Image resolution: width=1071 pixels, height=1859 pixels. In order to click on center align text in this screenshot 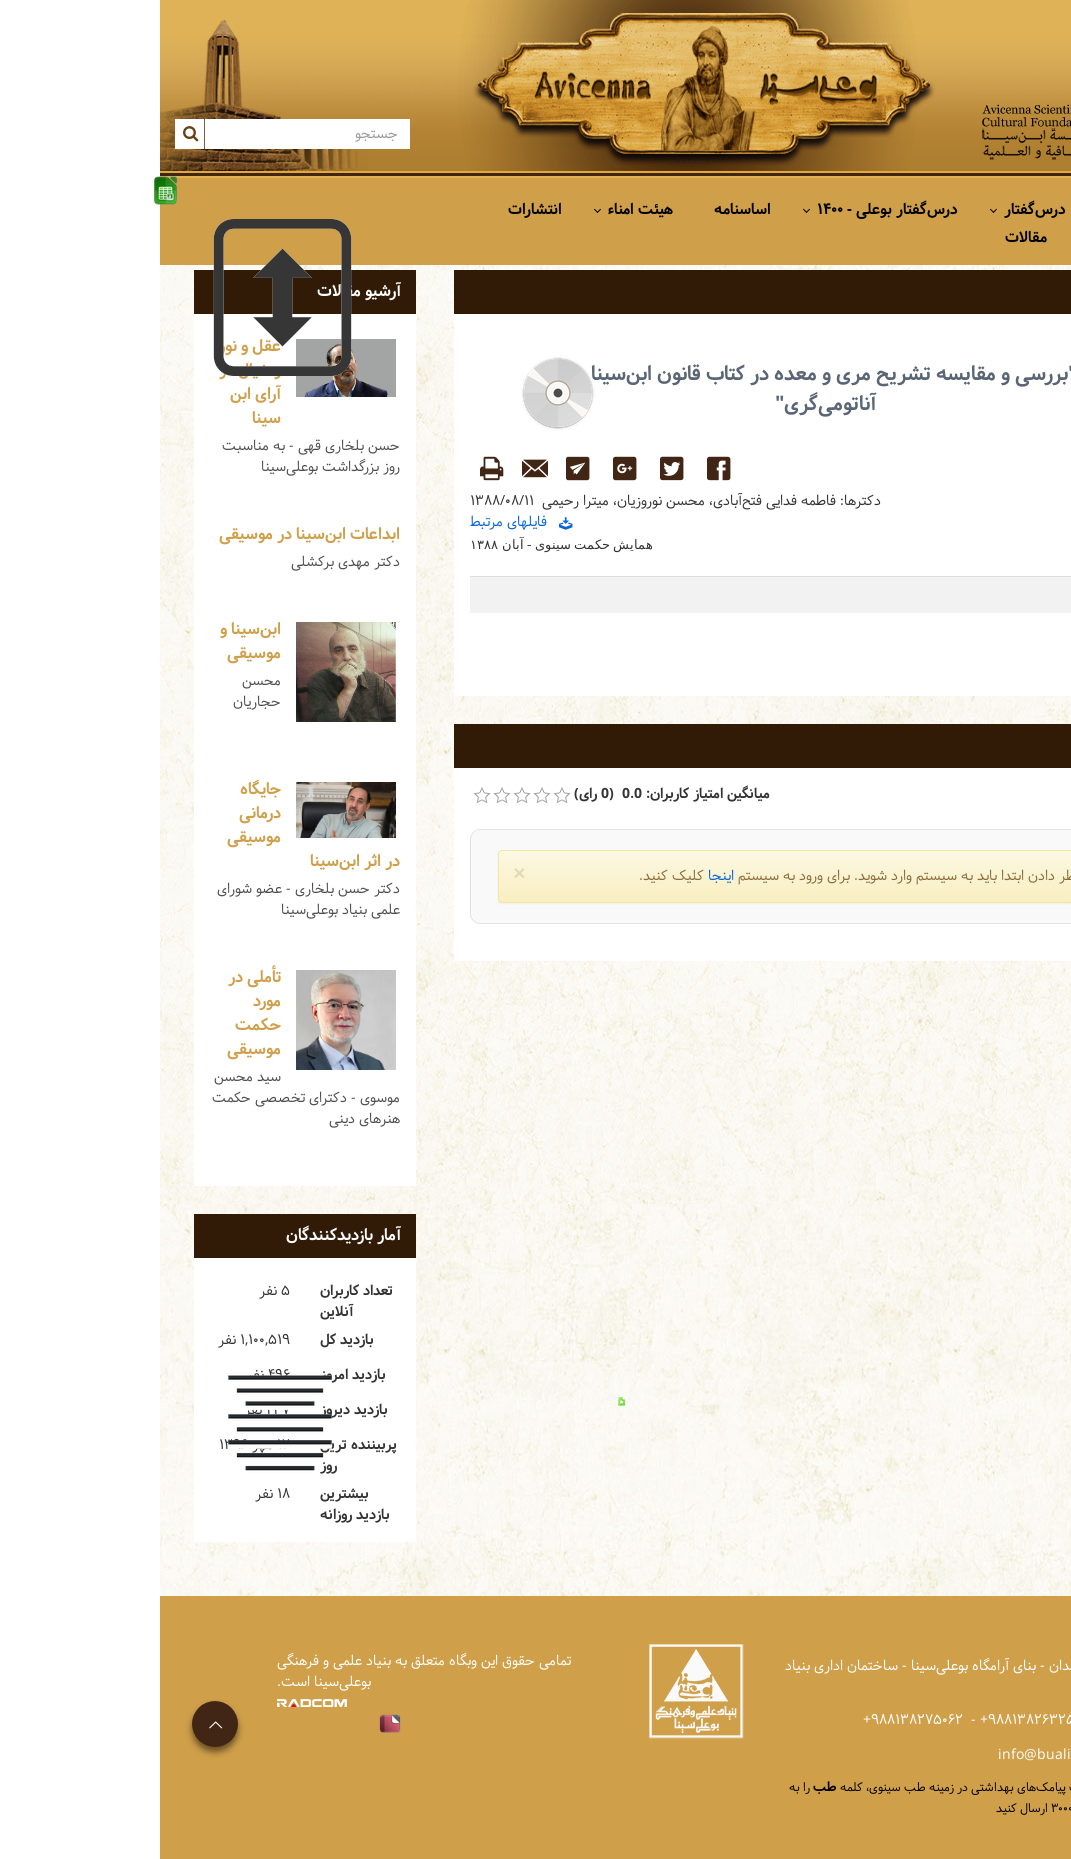, I will do `click(280, 1425)`.